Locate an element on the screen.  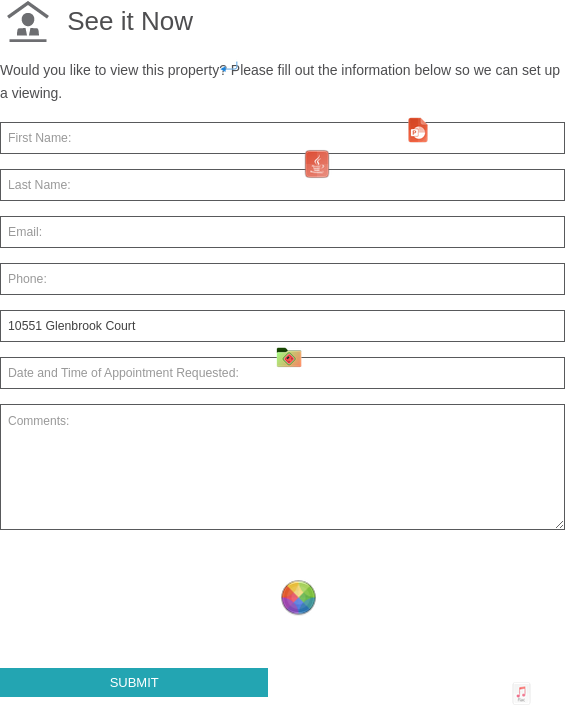
a java archive (.jar) file is located at coordinates (317, 164).